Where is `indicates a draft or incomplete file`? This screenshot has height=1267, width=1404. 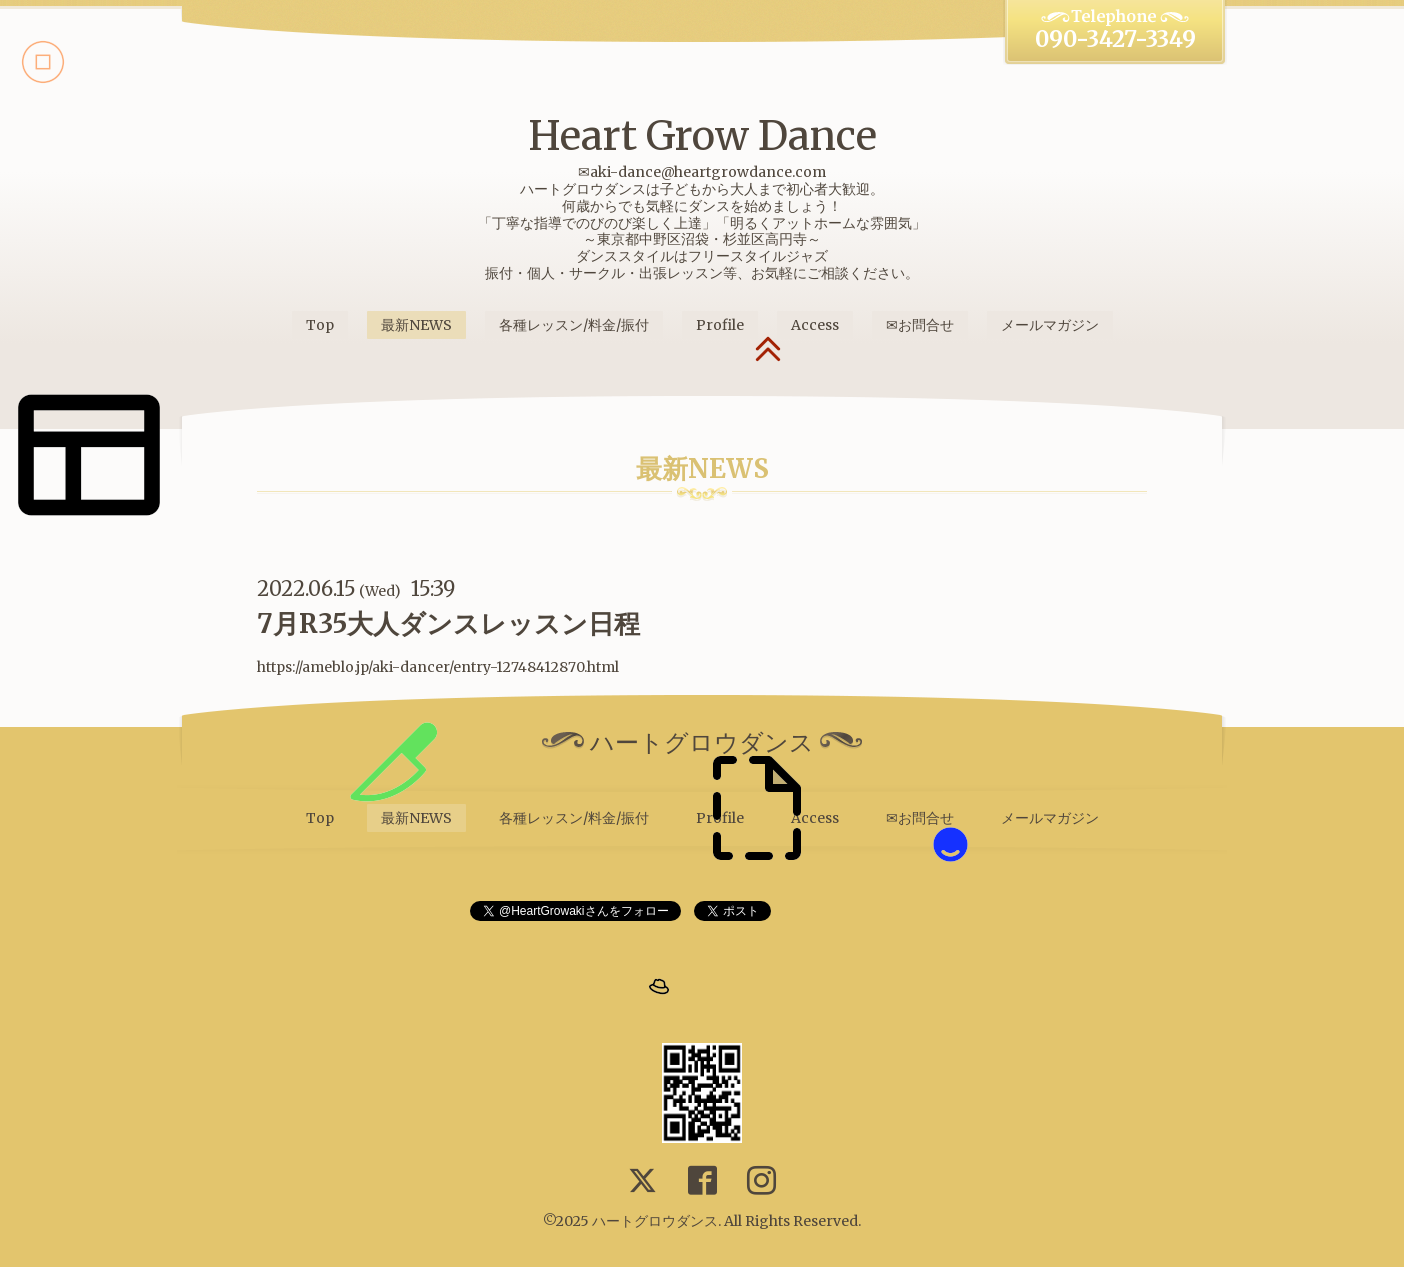
indicates a draft or incomplete file is located at coordinates (757, 808).